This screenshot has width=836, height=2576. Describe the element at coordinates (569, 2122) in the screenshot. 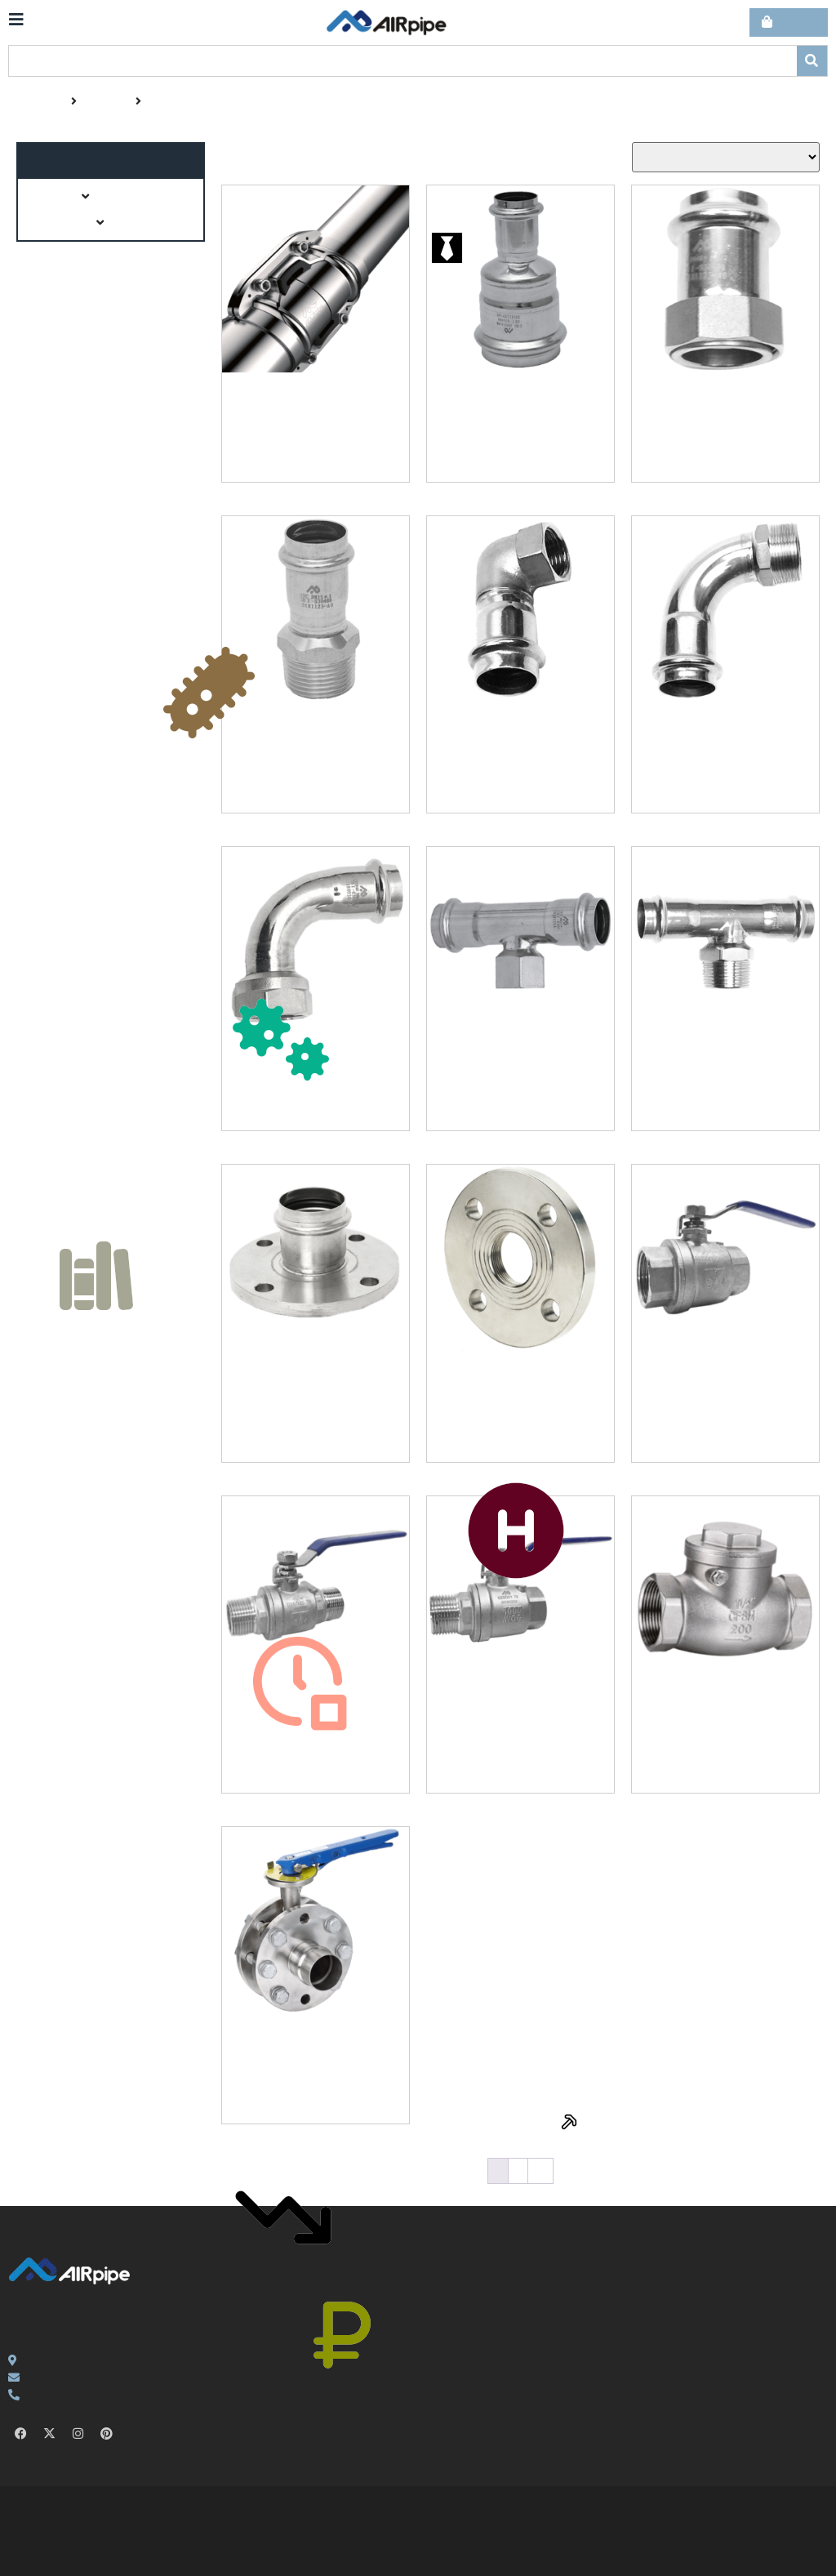

I see `select or pick an item from a list` at that location.